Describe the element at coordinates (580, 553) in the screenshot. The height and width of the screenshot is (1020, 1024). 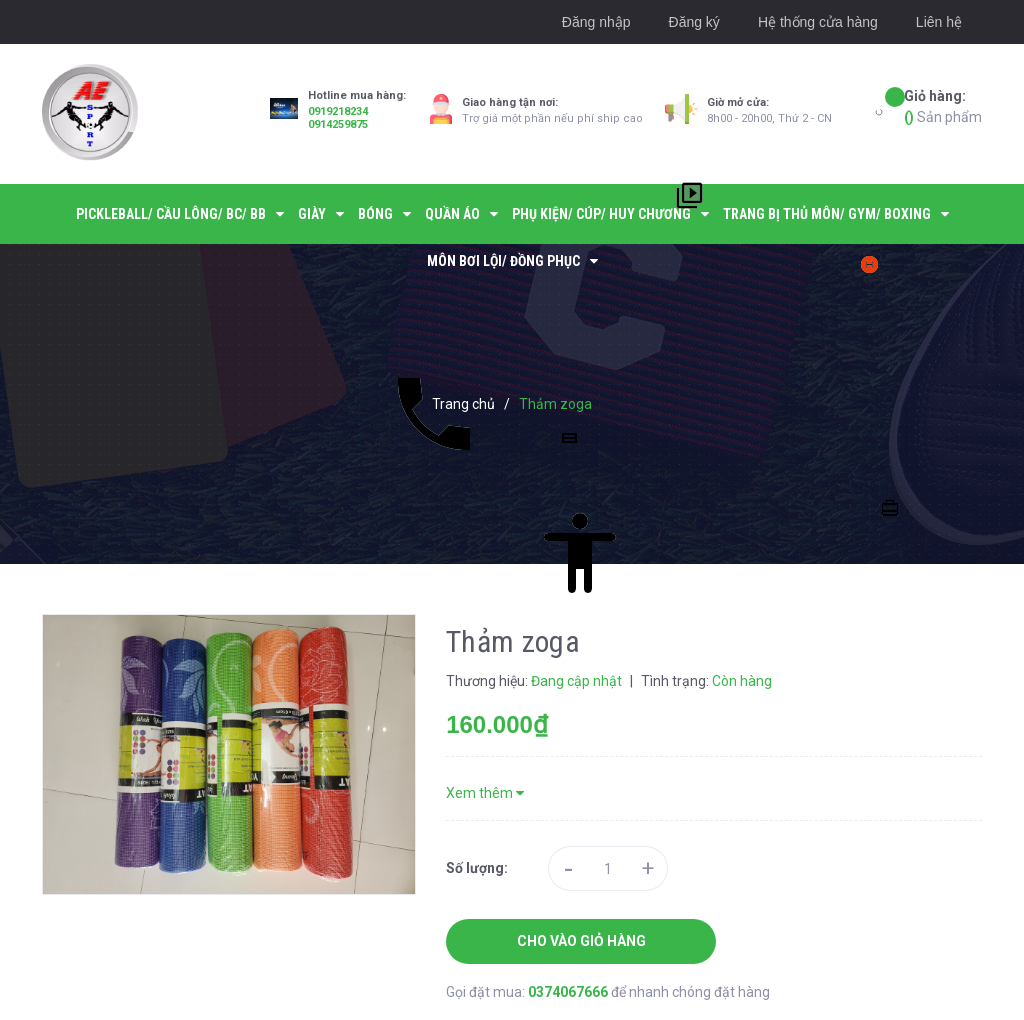
I see `access accessibility settings` at that location.